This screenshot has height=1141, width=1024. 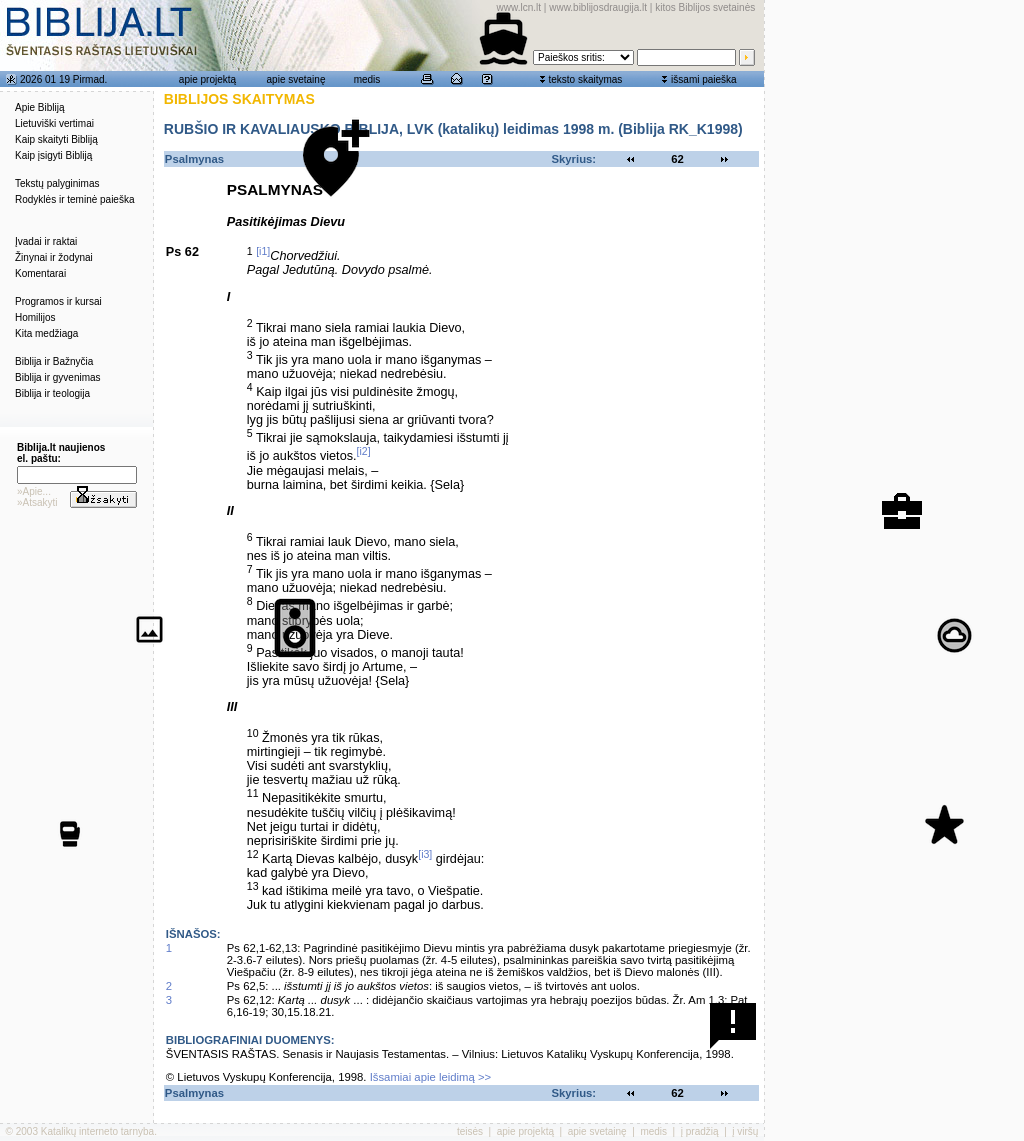 What do you see at coordinates (70, 834) in the screenshot?
I see `access martial arts or combat sports content` at bounding box center [70, 834].